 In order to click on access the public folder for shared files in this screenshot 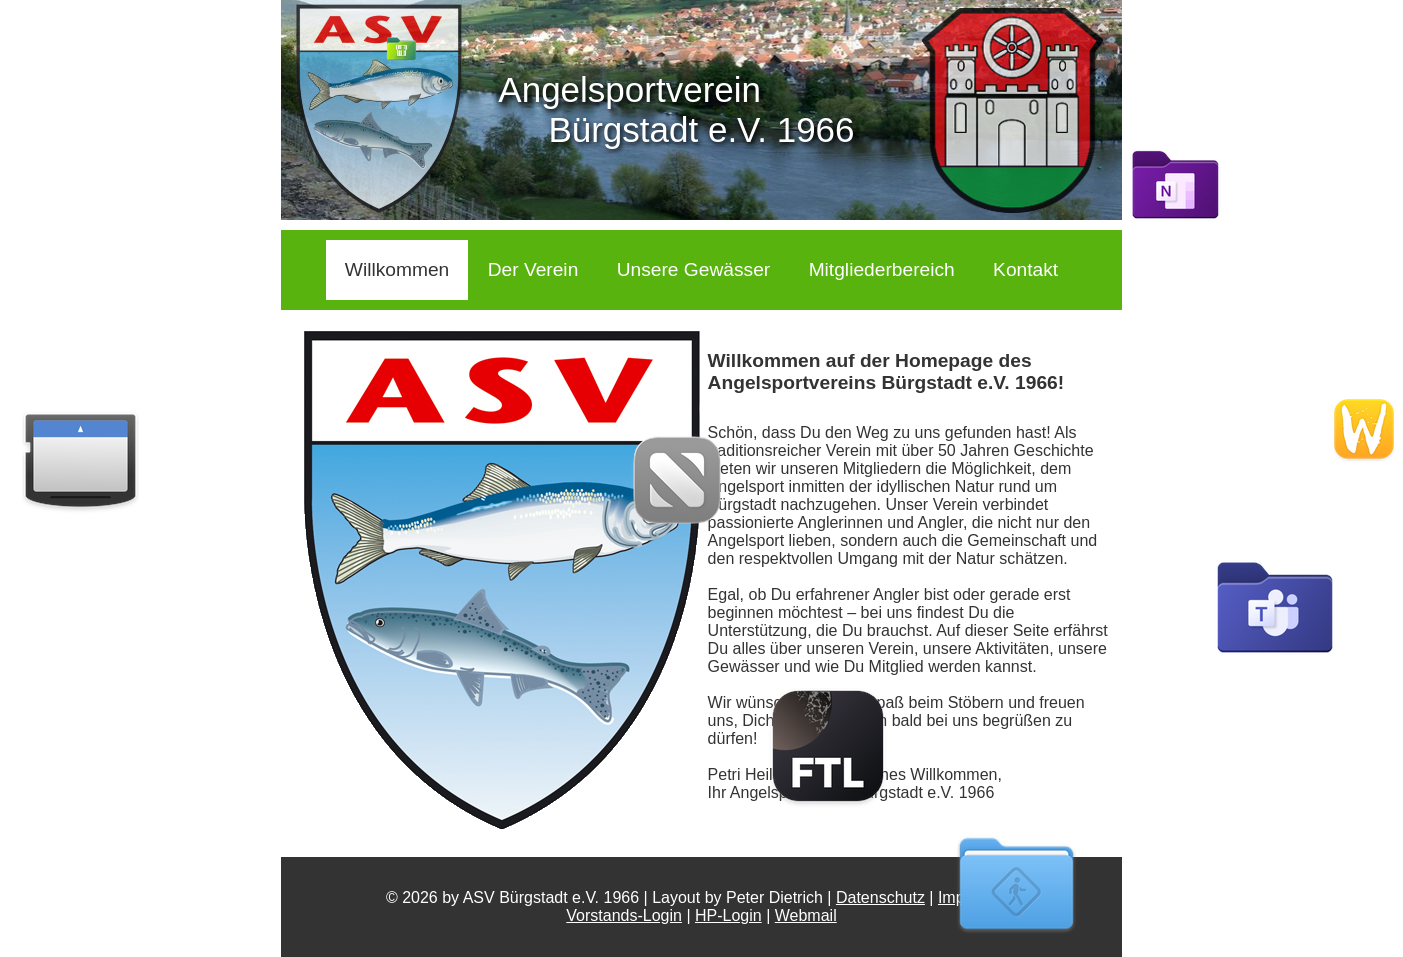, I will do `click(1016, 883)`.